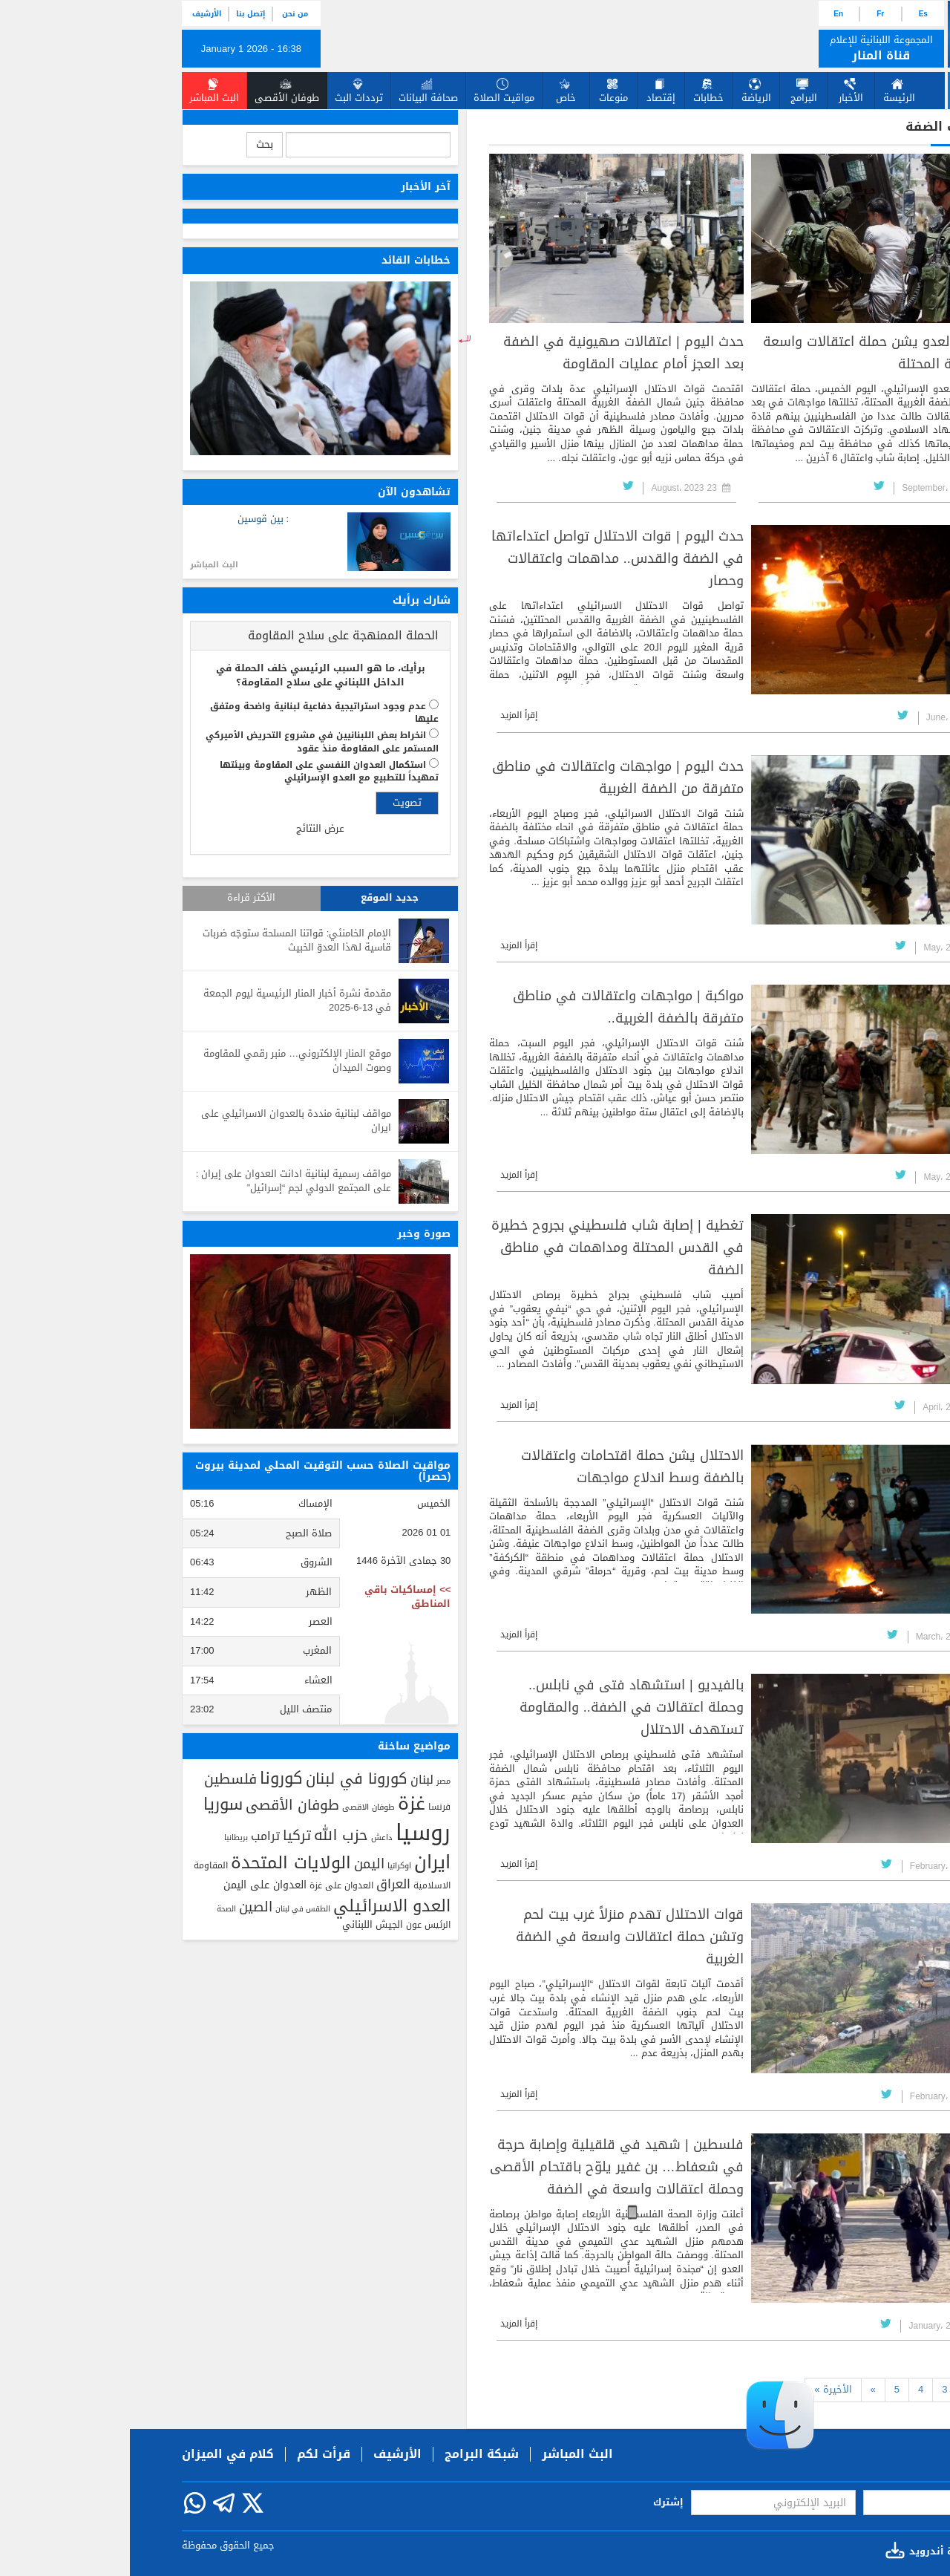 This screenshot has width=950, height=2576. What do you see at coordinates (780, 2415) in the screenshot?
I see `open Finder to browse files and folders` at bounding box center [780, 2415].